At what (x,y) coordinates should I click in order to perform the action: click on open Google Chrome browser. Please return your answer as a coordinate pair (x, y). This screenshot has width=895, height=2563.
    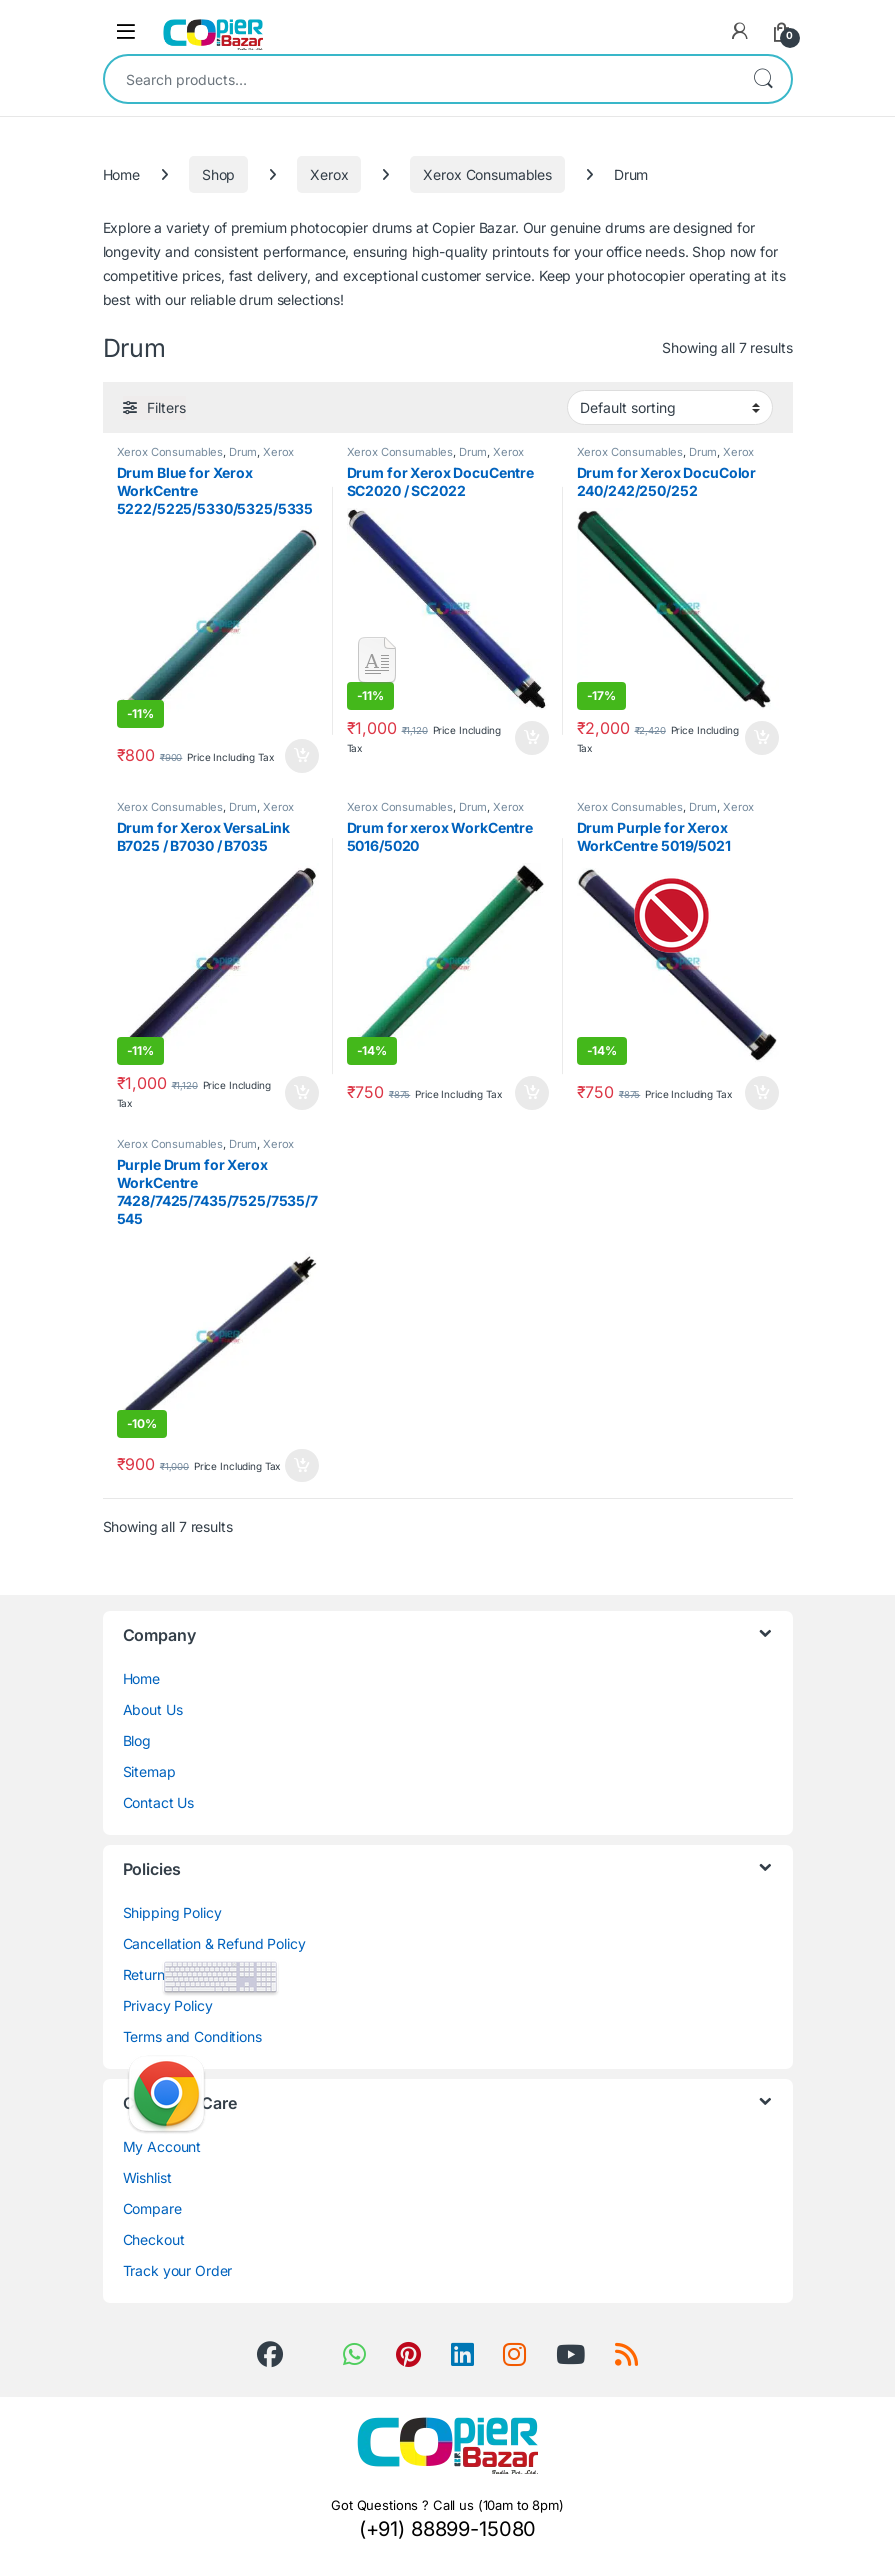
    Looking at the image, I should click on (166, 2093).